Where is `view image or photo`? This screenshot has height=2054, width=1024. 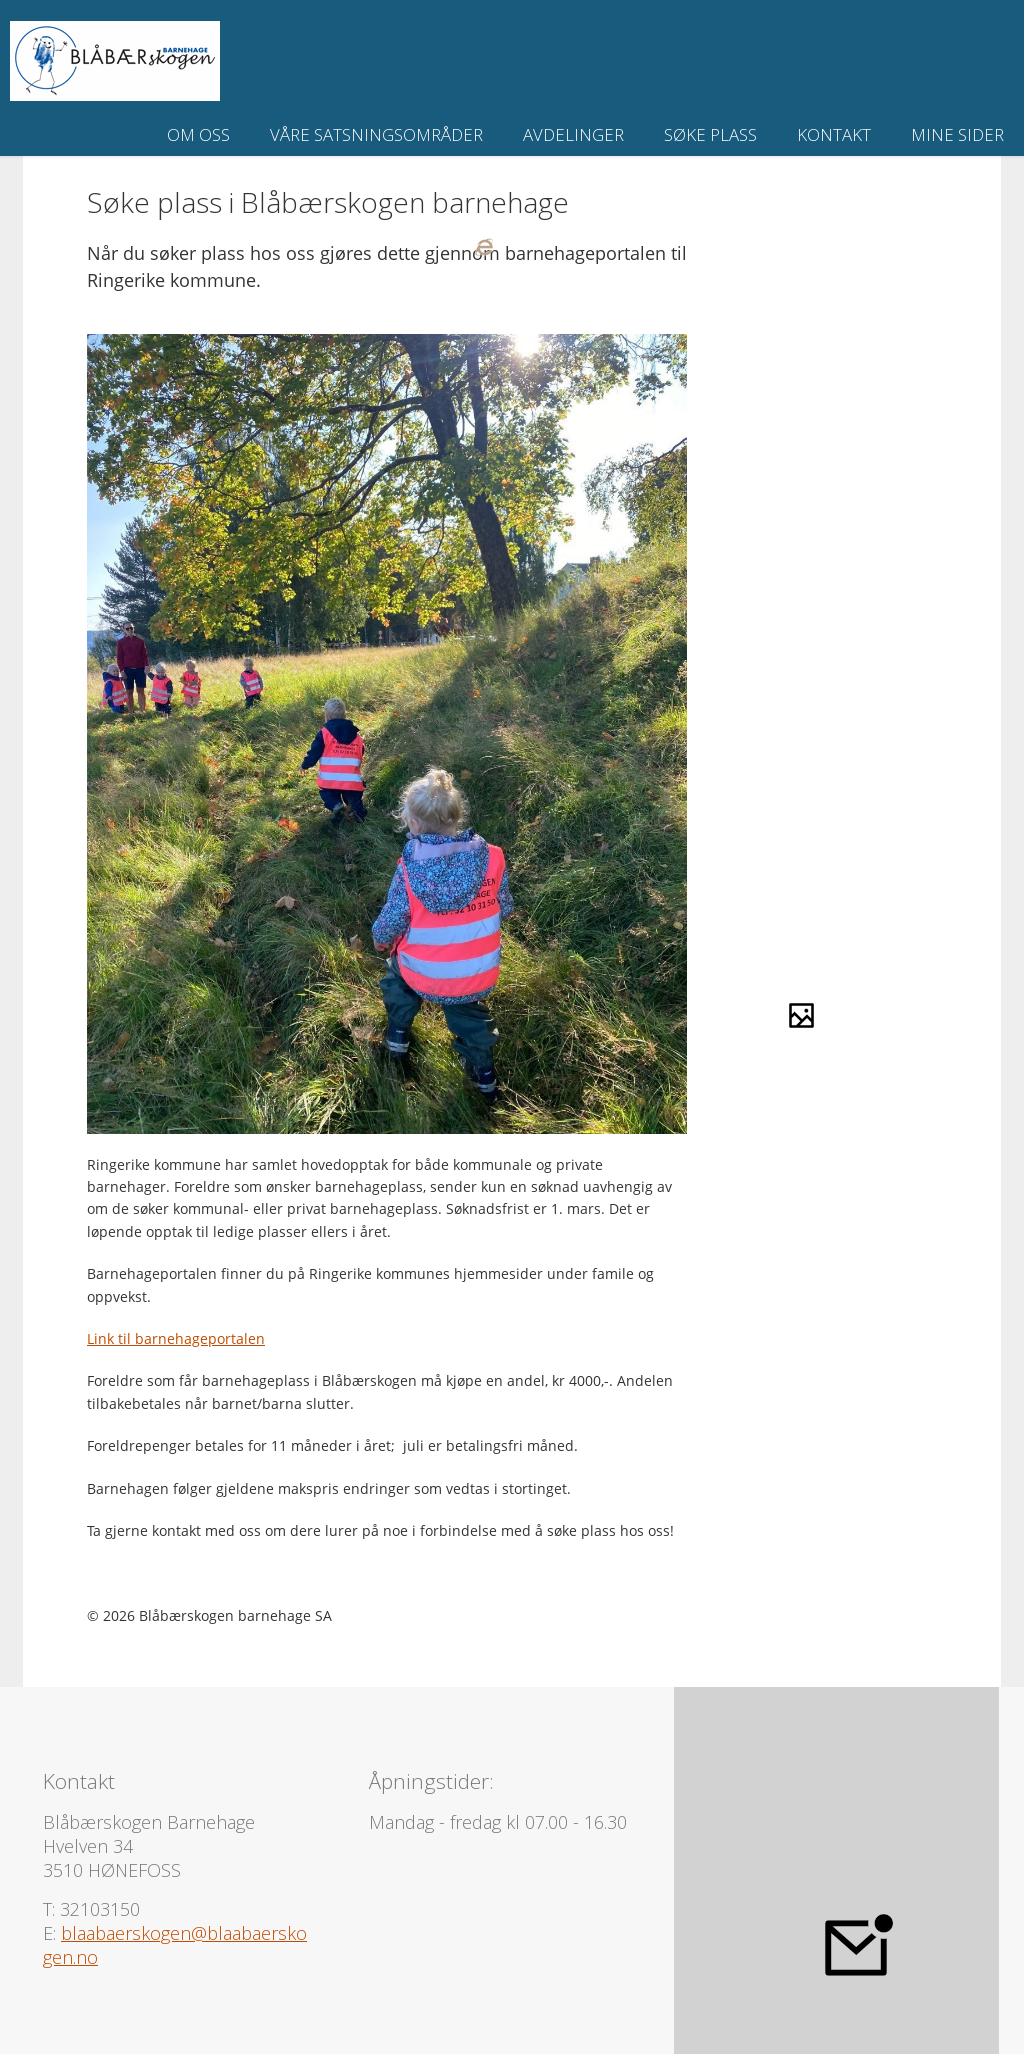
view image or photo is located at coordinates (801, 1015).